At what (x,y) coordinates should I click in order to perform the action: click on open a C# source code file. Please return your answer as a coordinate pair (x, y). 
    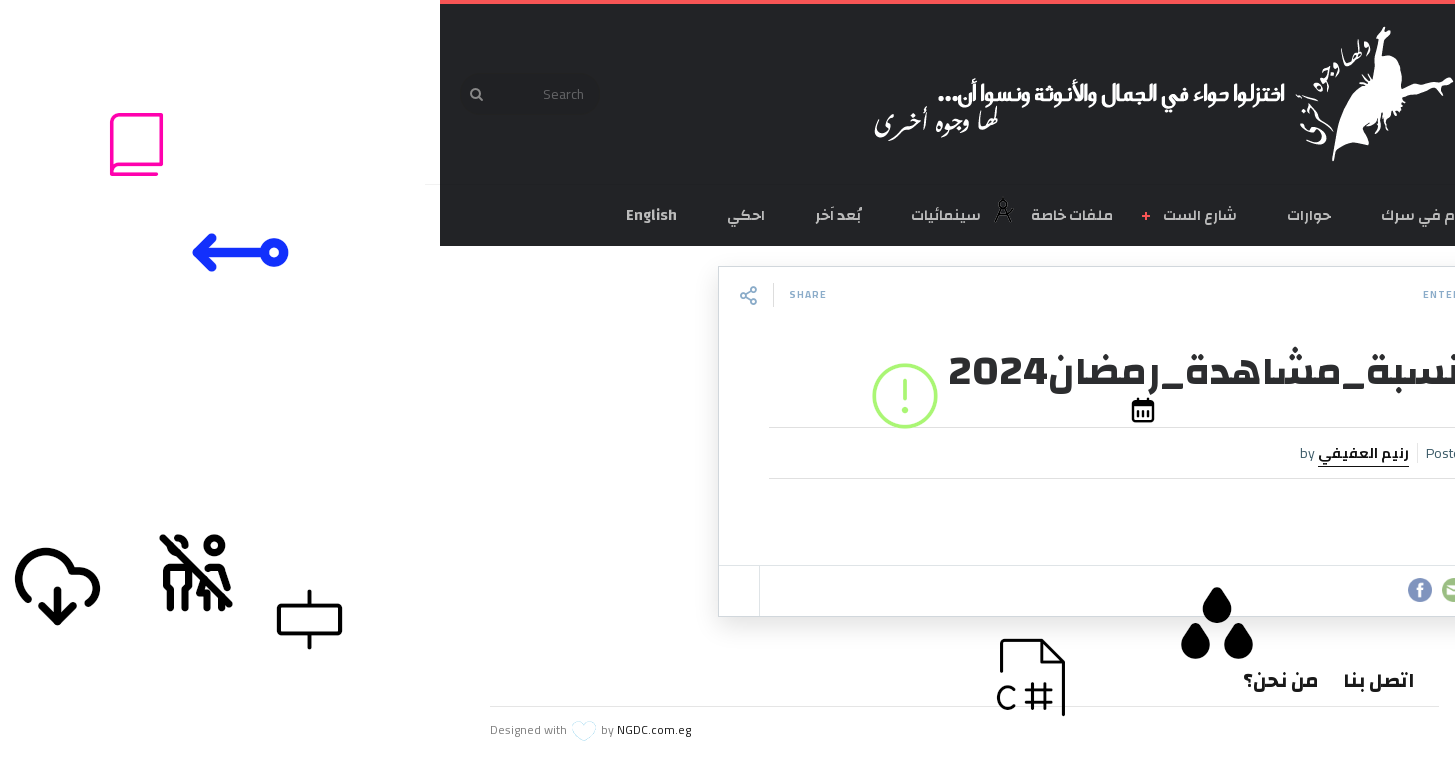
    Looking at the image, I should click on (1032, 677).